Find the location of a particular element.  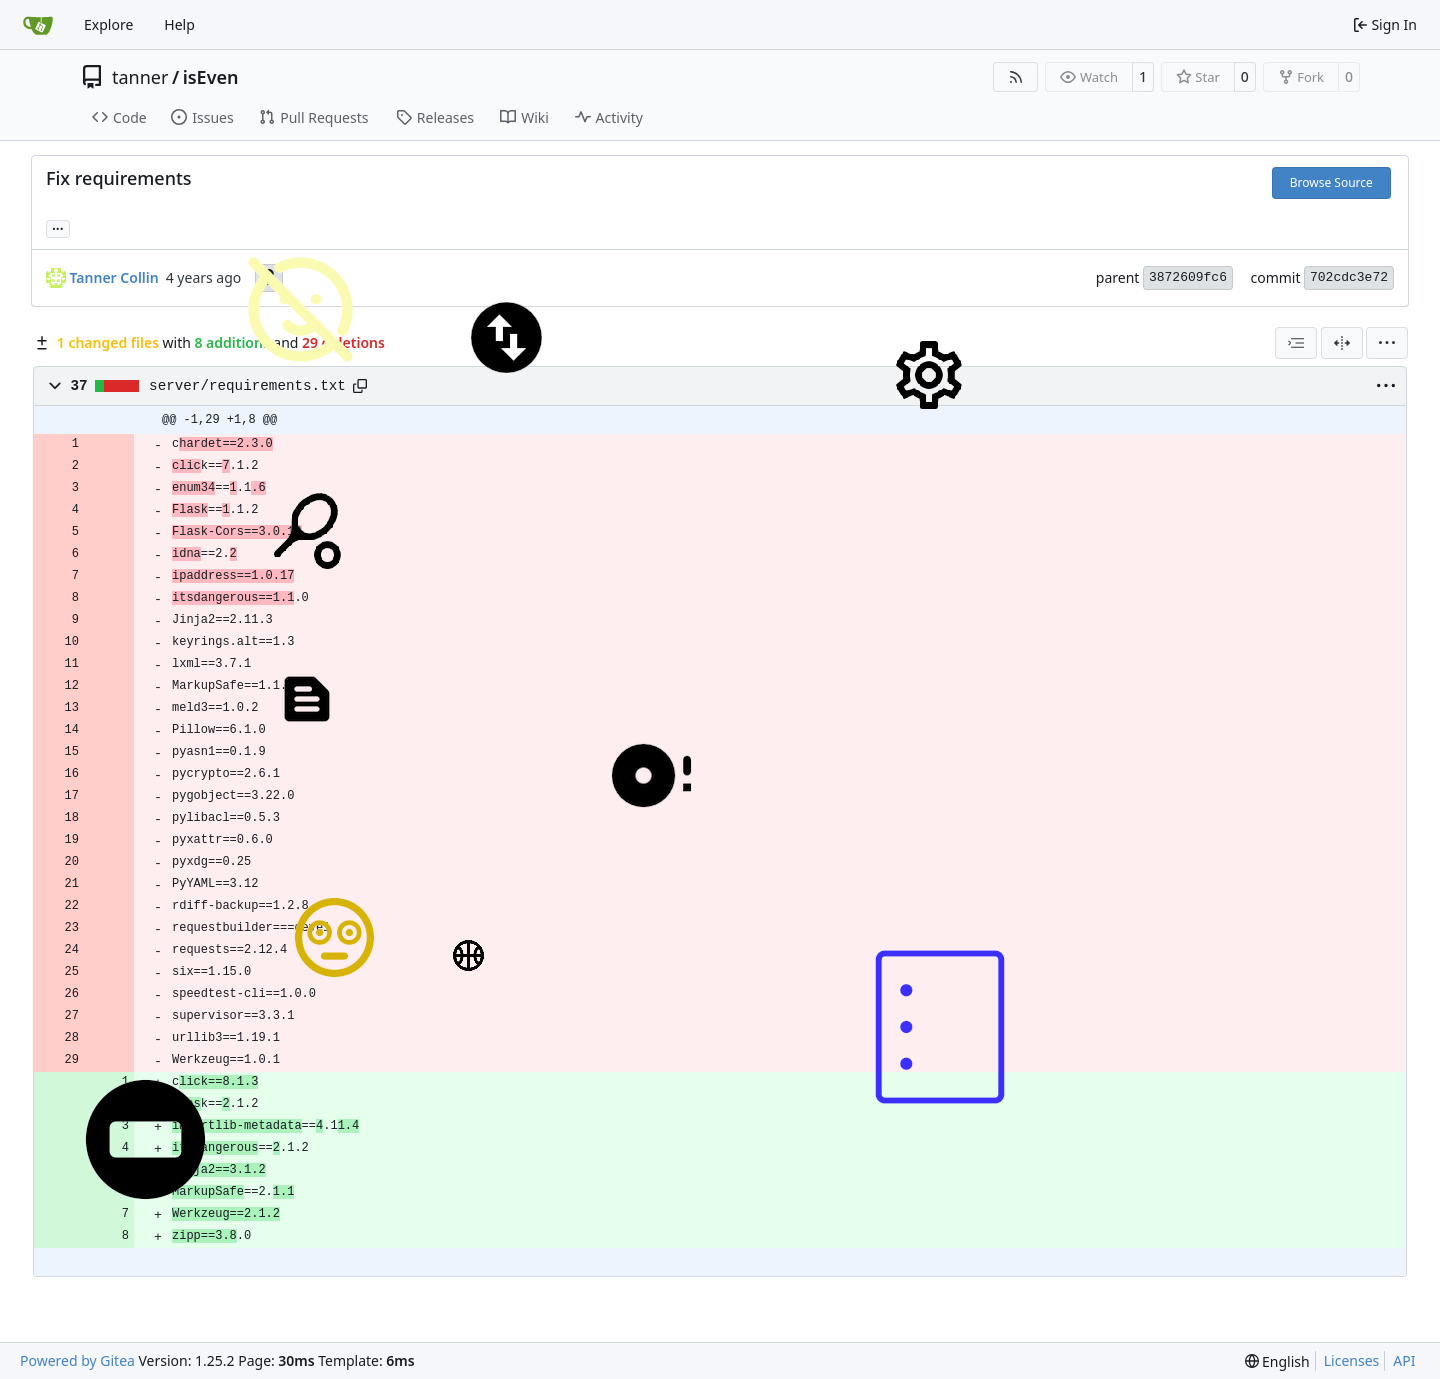

indicates an error or blocked state is located at coordinates (145, 1139).